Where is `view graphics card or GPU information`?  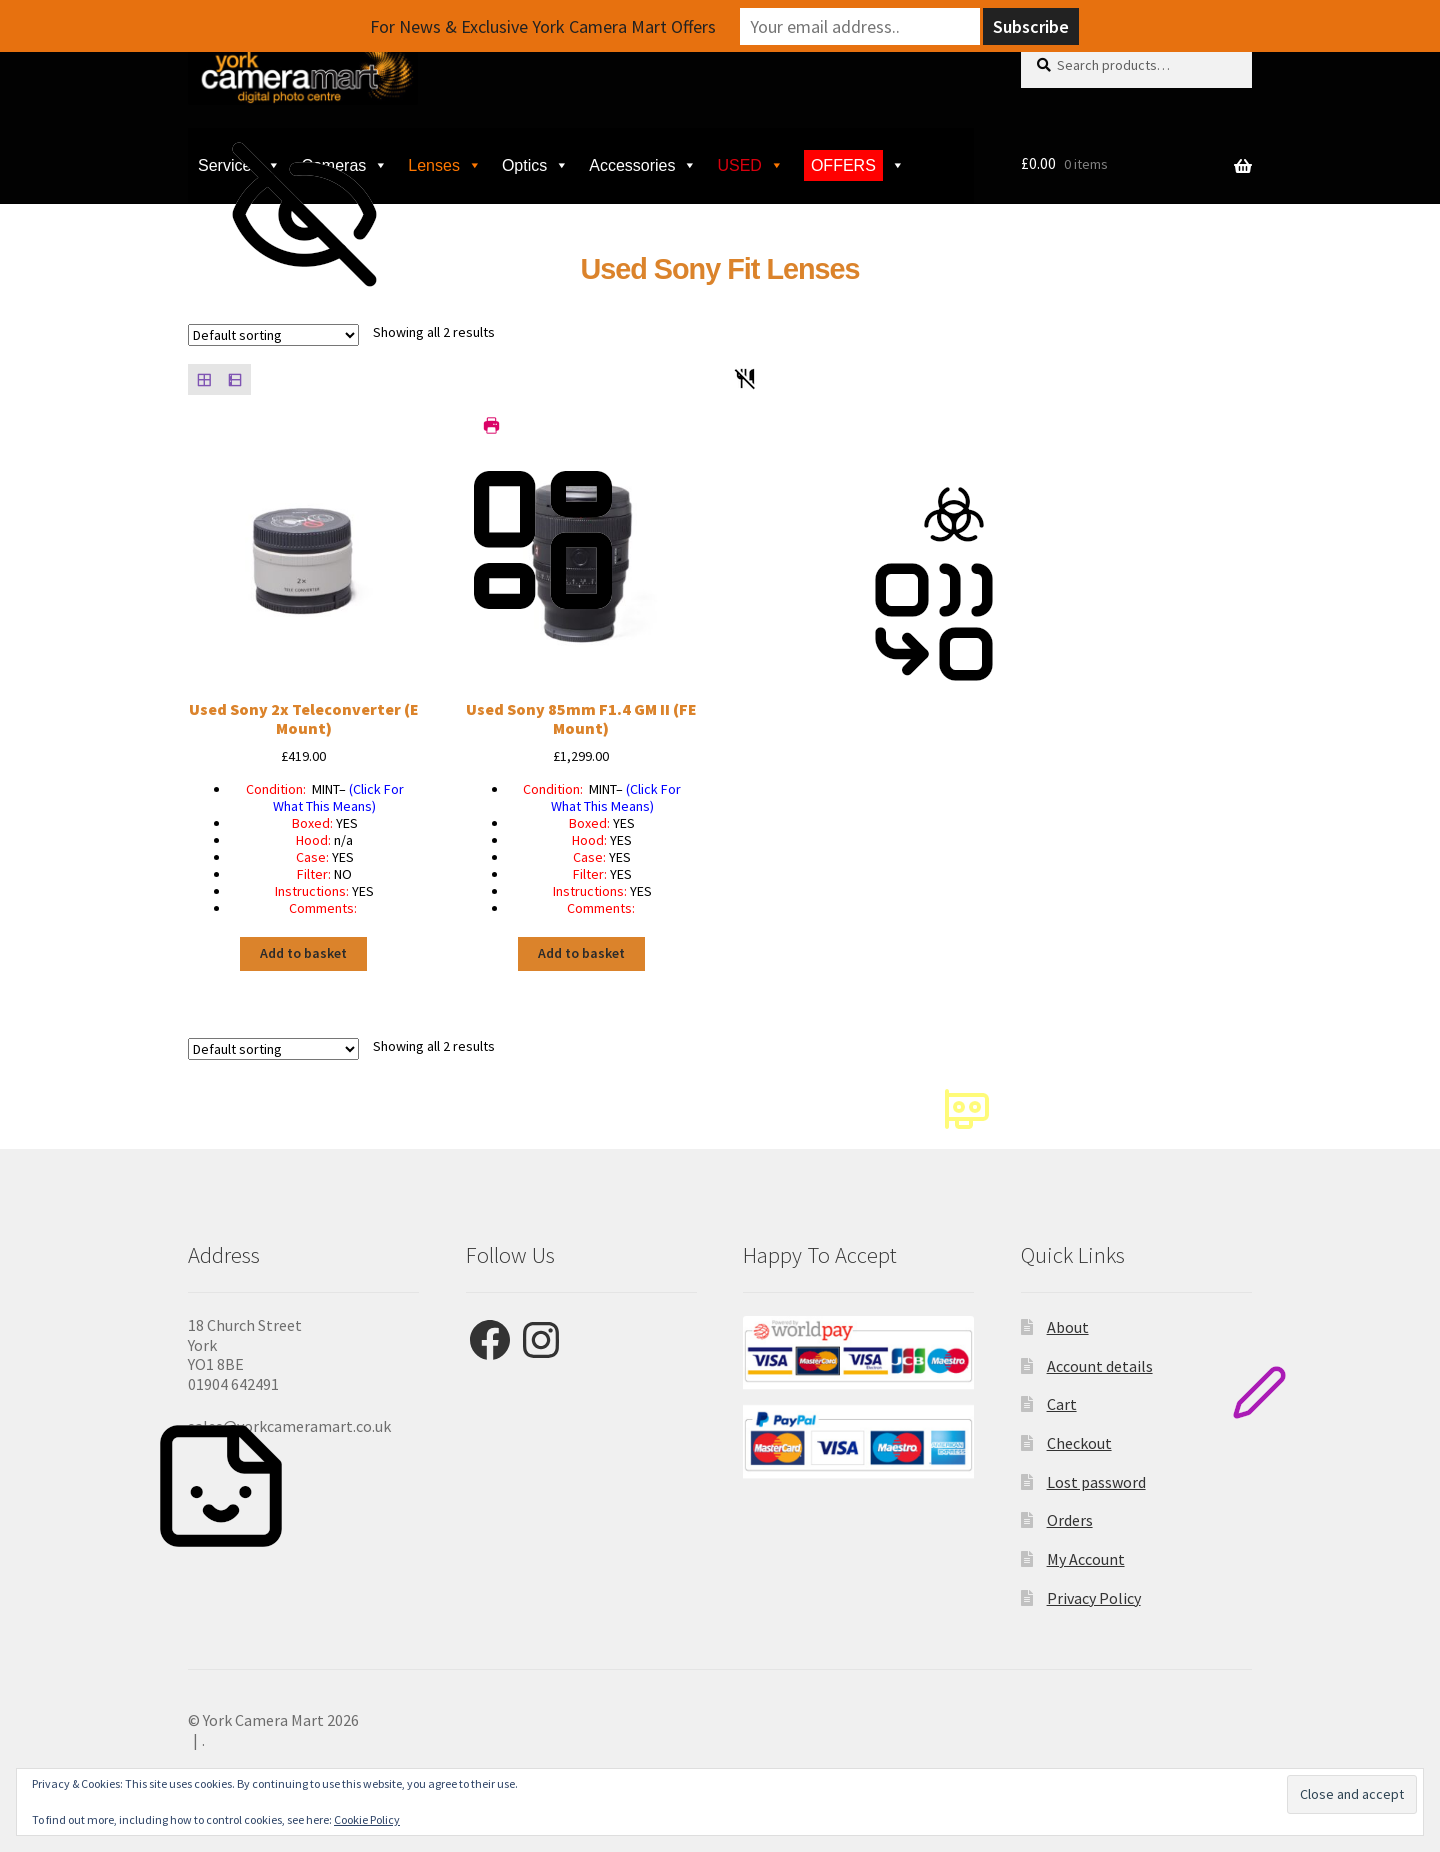 view graphics card or GPU information is located at coordinates (967, 1109).